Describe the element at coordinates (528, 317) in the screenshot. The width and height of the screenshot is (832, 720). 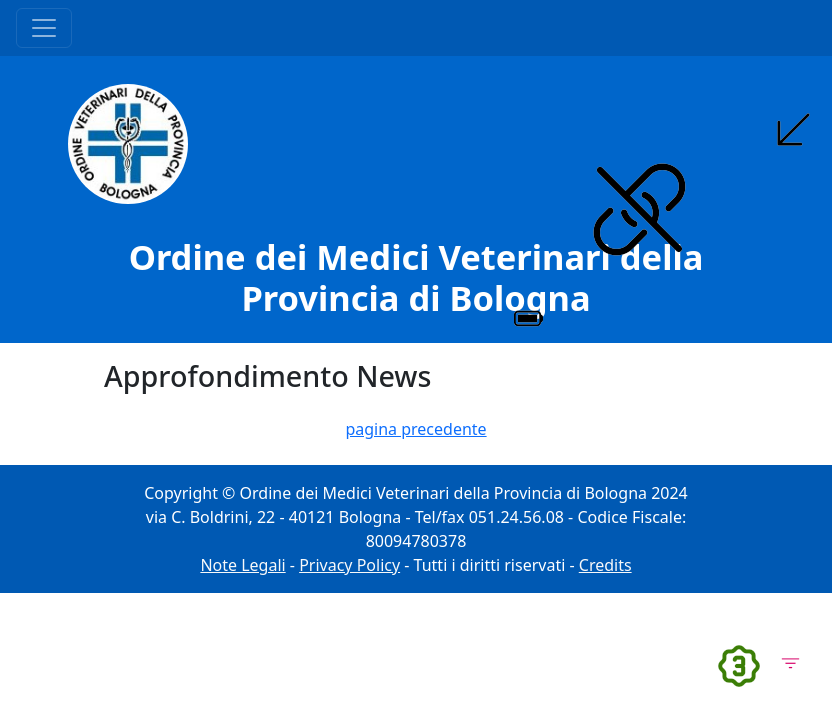
I see `indicates full battery charge` at that location.